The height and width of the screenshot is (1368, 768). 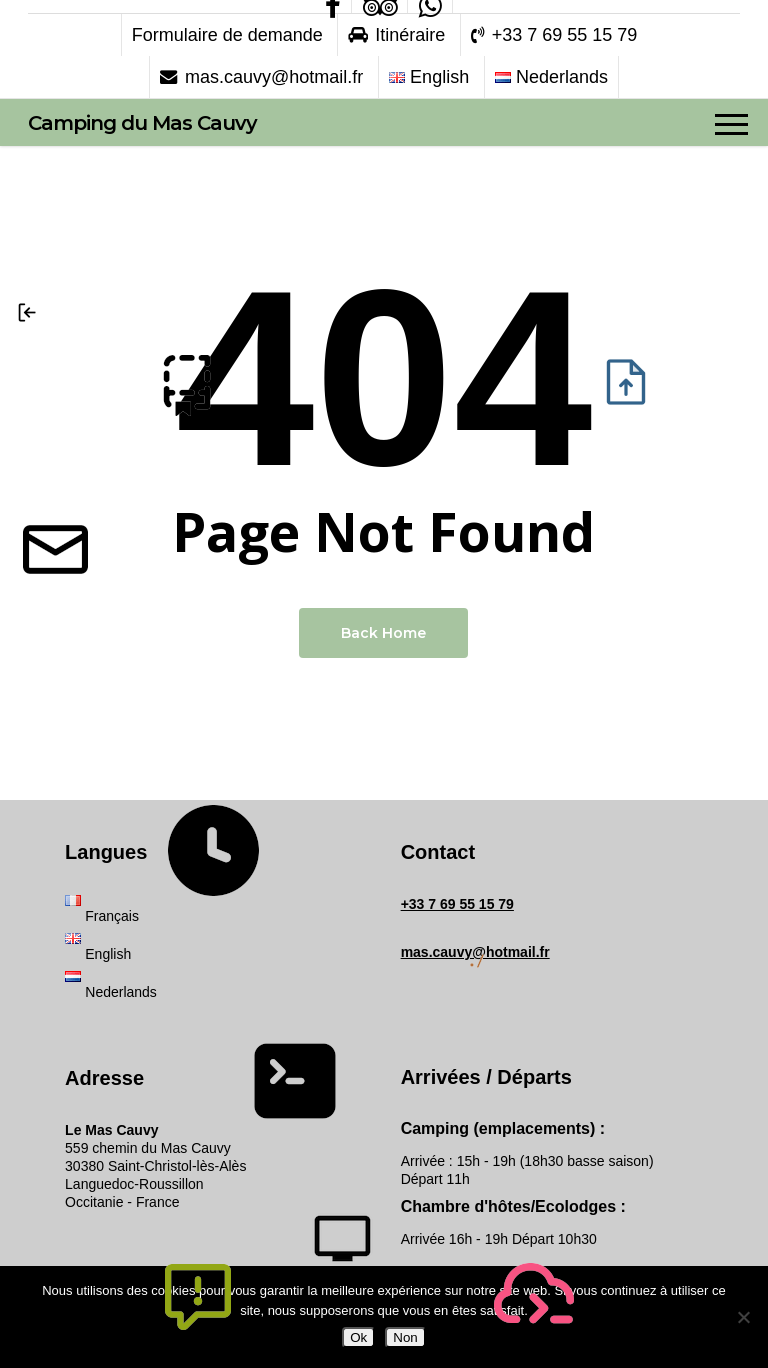 What do you see at coordinates (295, 1081) in the screenshot?
I see `open command line or terminal` at bounding box center [295, 1081].